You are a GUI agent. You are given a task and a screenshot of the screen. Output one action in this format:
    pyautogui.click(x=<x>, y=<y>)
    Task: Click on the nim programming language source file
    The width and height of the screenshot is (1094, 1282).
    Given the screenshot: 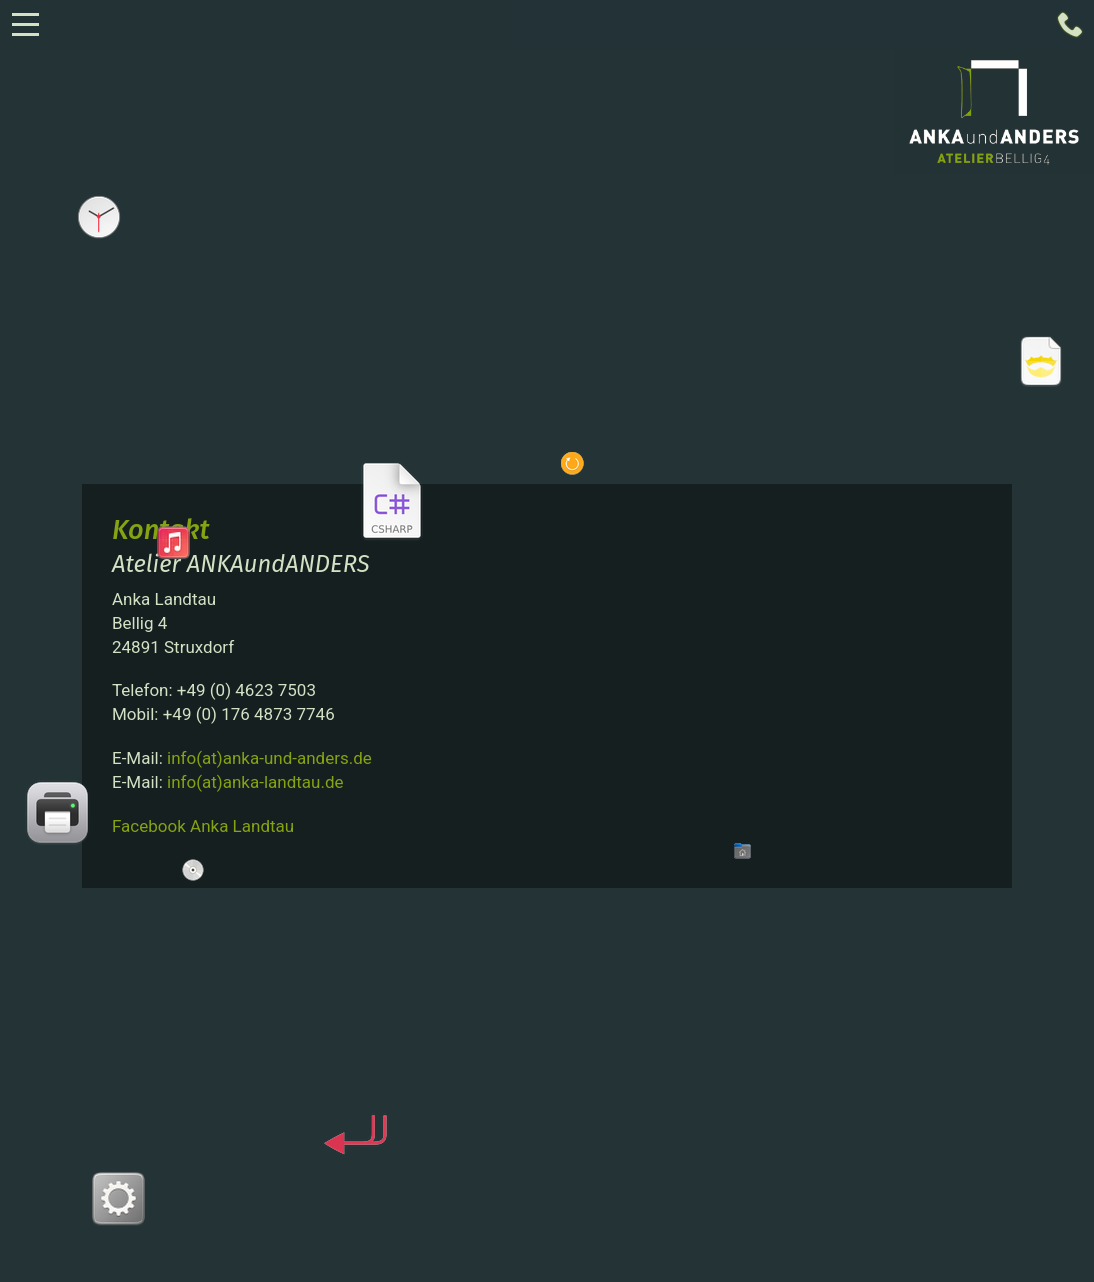 What is the action you would take?
    pyautogui.click(x=1041, y=361)
    